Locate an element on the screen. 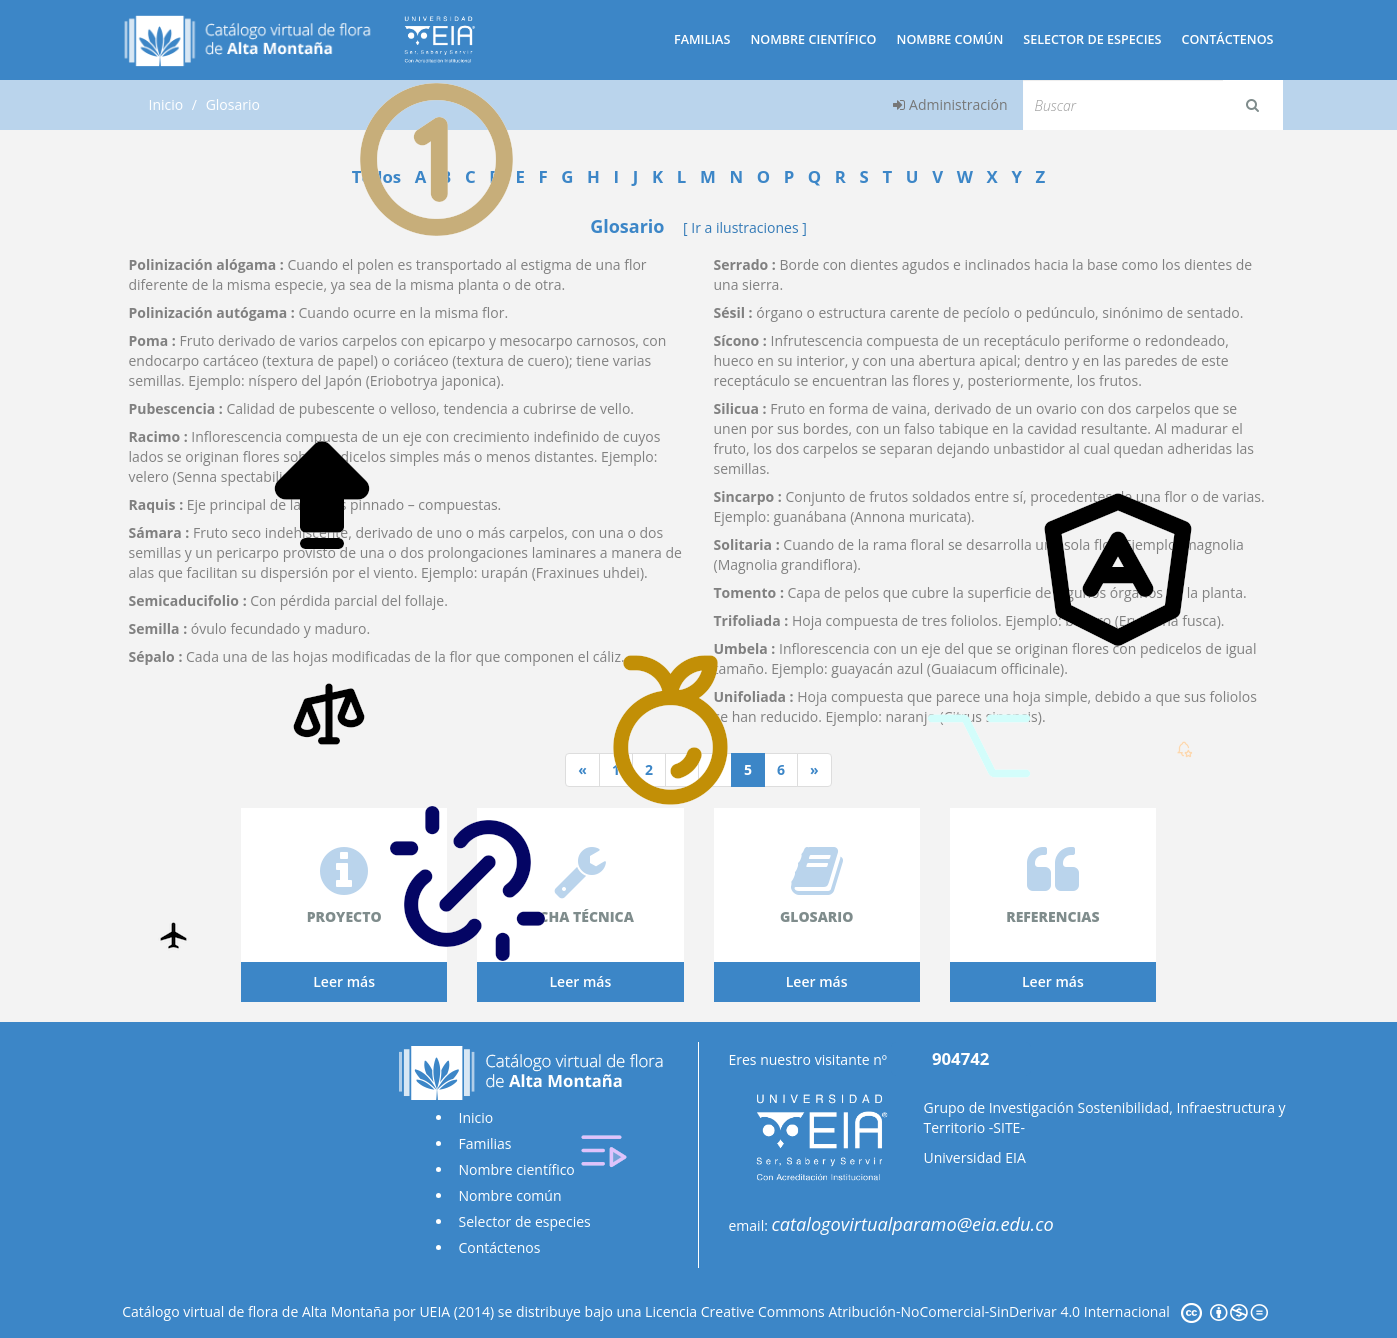  remove or break a hyperlink is located at coordinates (467, 883).